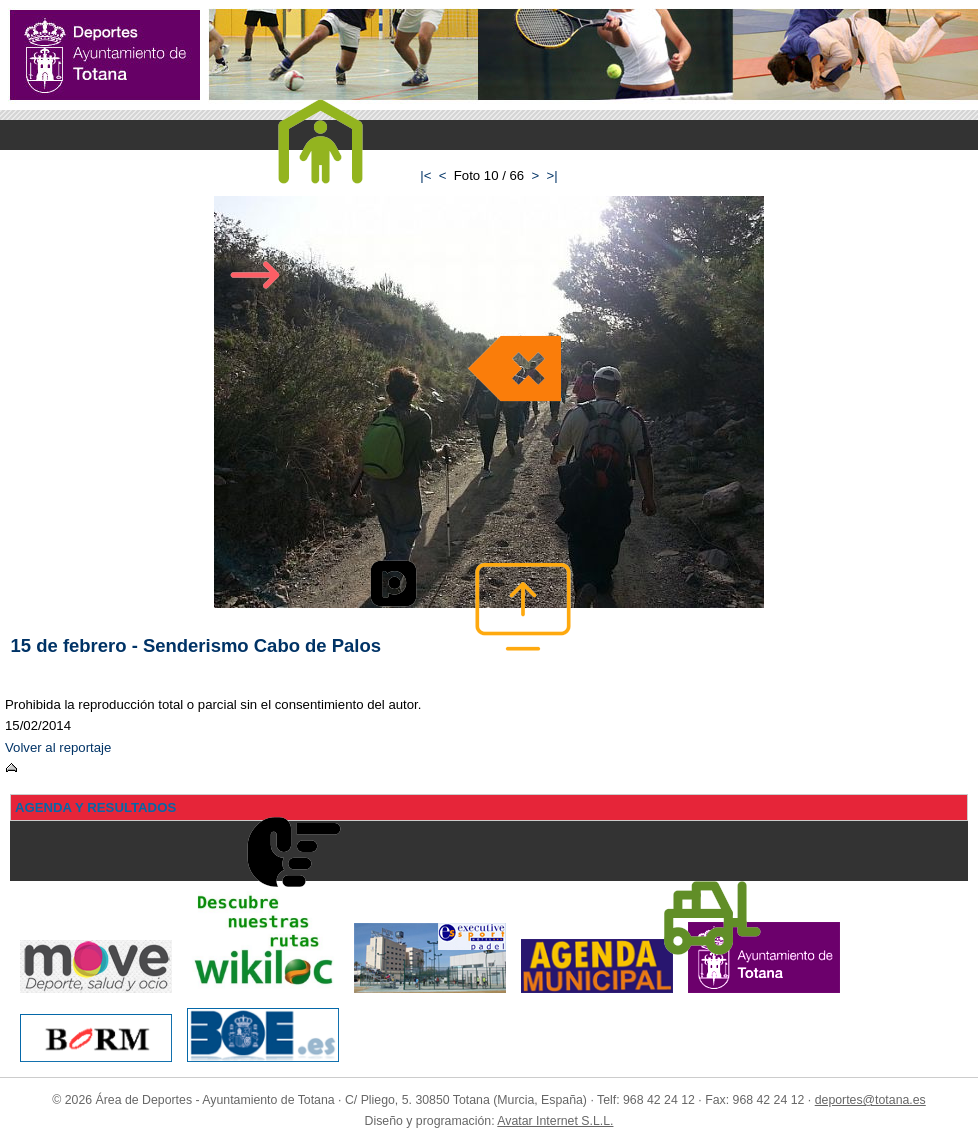 This screenshot has width=978, height=1145. What do you see at coordinates (320, 141) in the screenshot?
I see `find shelter or emergency housing` at bounding box center [320, 141].